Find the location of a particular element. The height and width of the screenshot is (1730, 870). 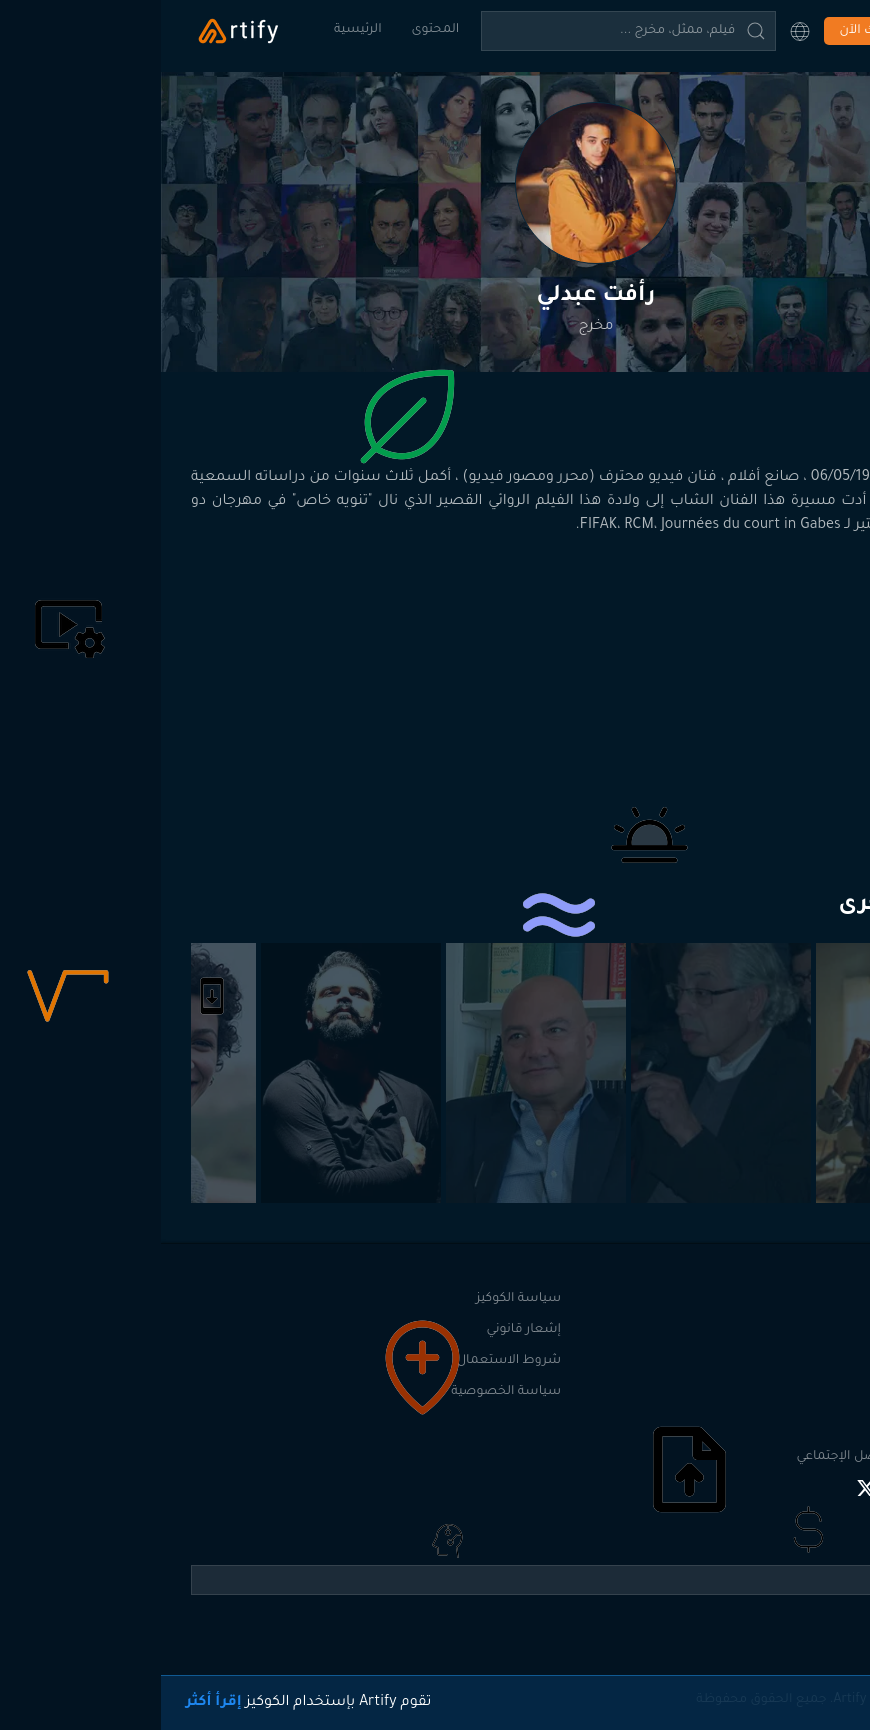

toggle sunrise or sunset theme is located at coordinates (649, 837).